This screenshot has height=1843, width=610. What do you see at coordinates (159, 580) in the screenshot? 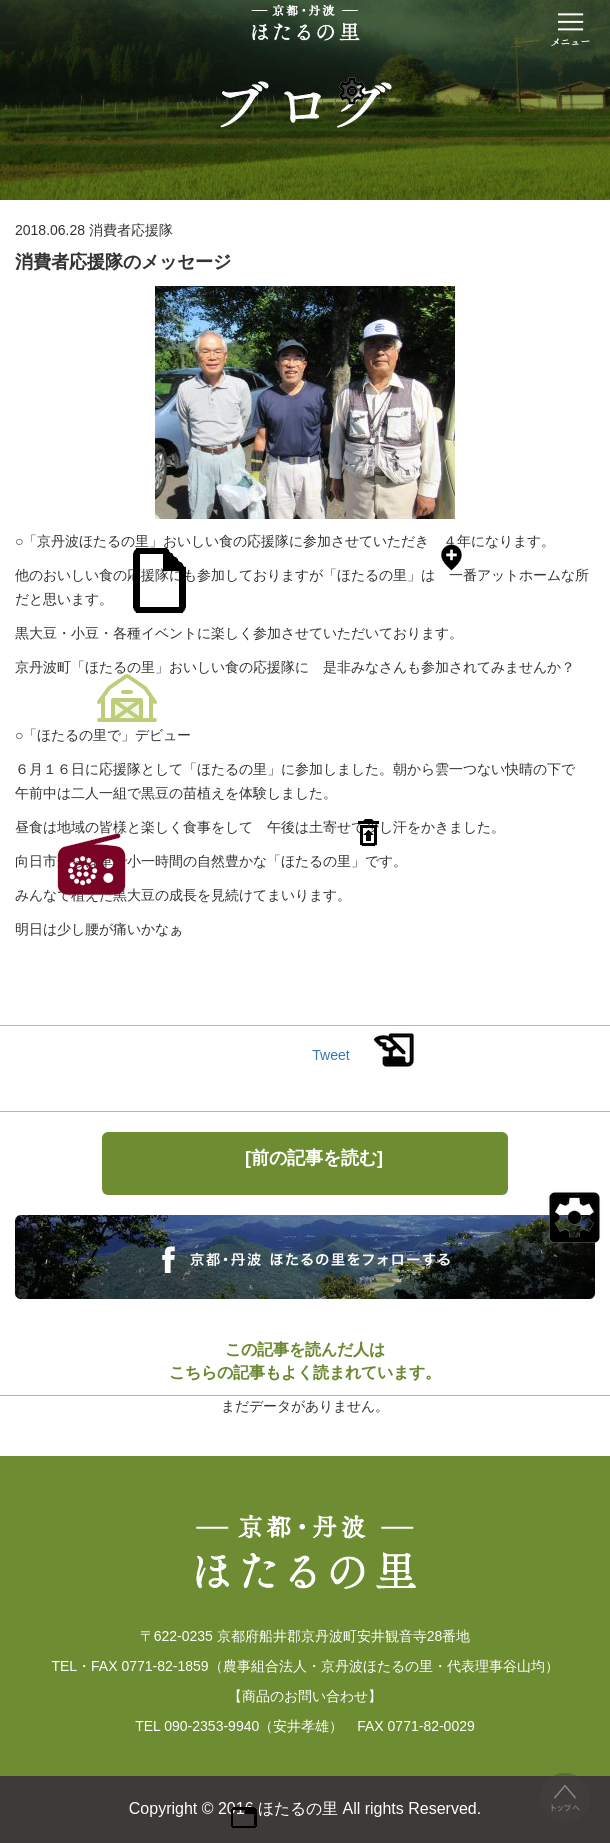
I see `insert or attach a file` at bounding box center [159, 580].